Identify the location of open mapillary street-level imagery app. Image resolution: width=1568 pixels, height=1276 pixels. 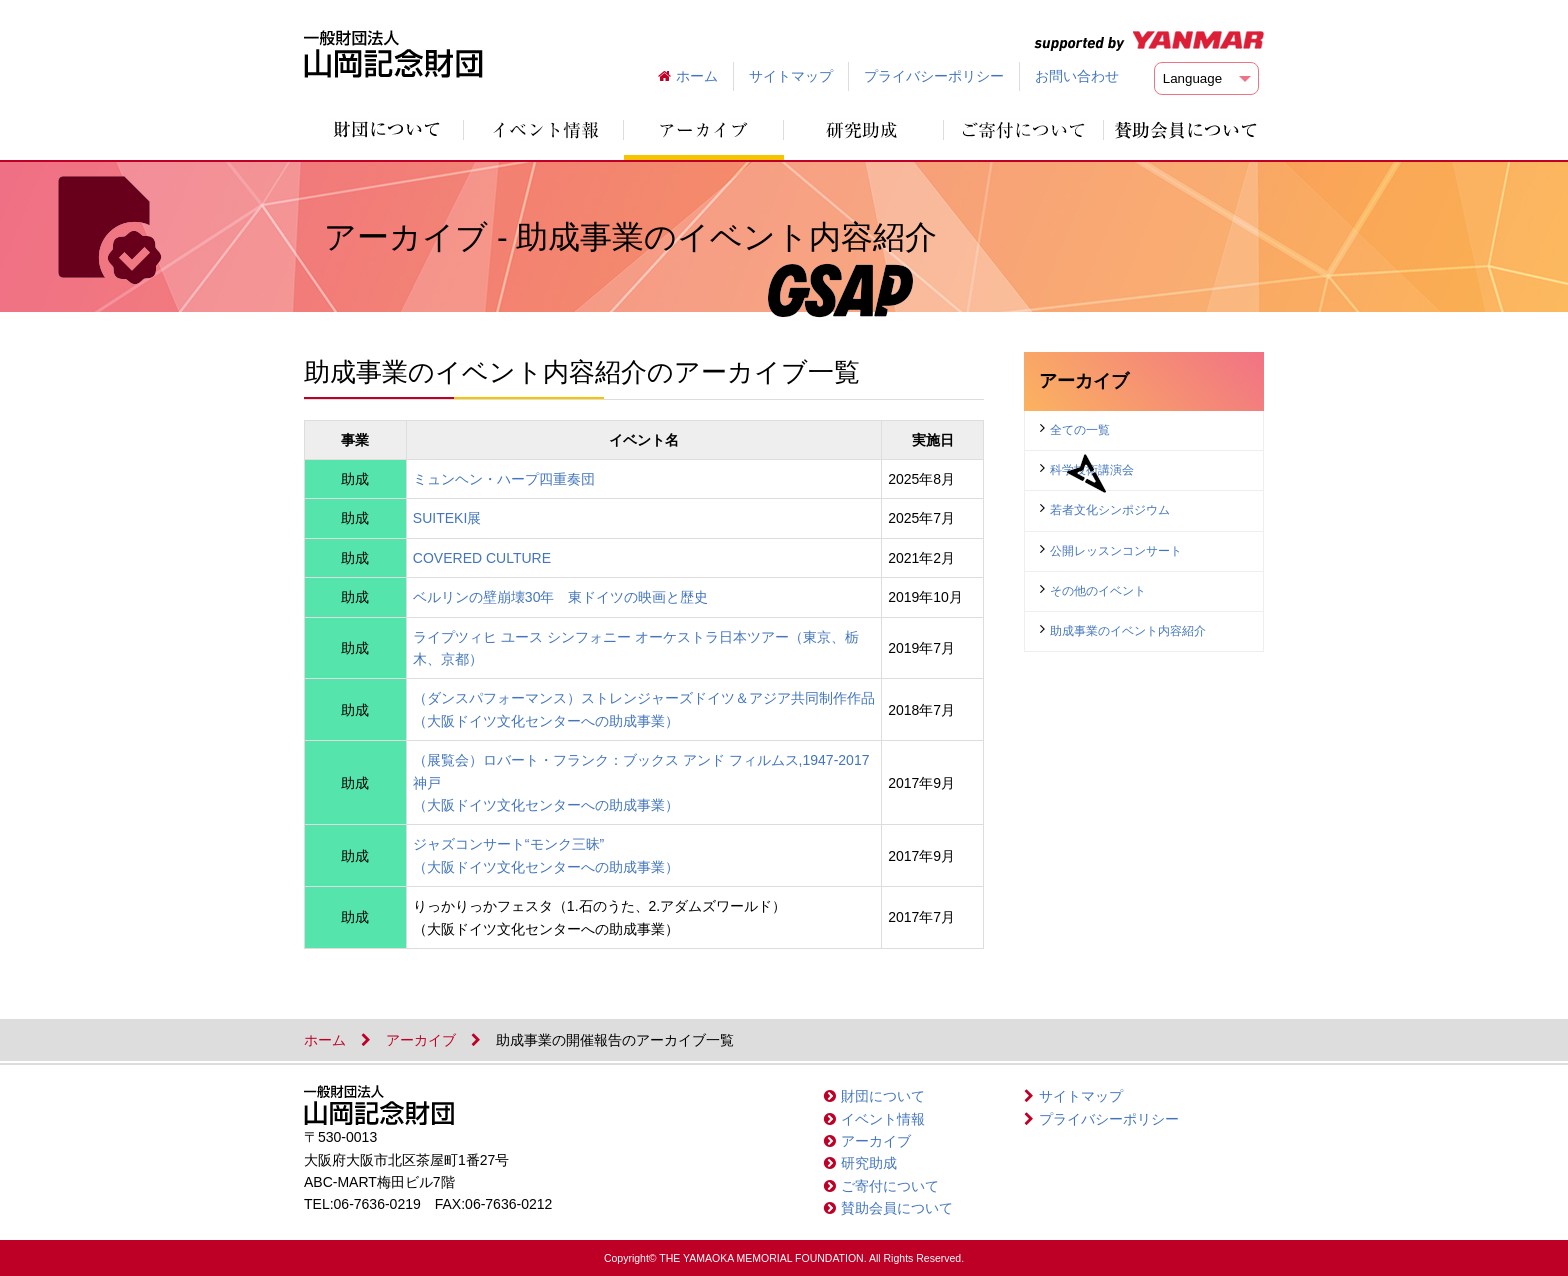
(1086, 473).